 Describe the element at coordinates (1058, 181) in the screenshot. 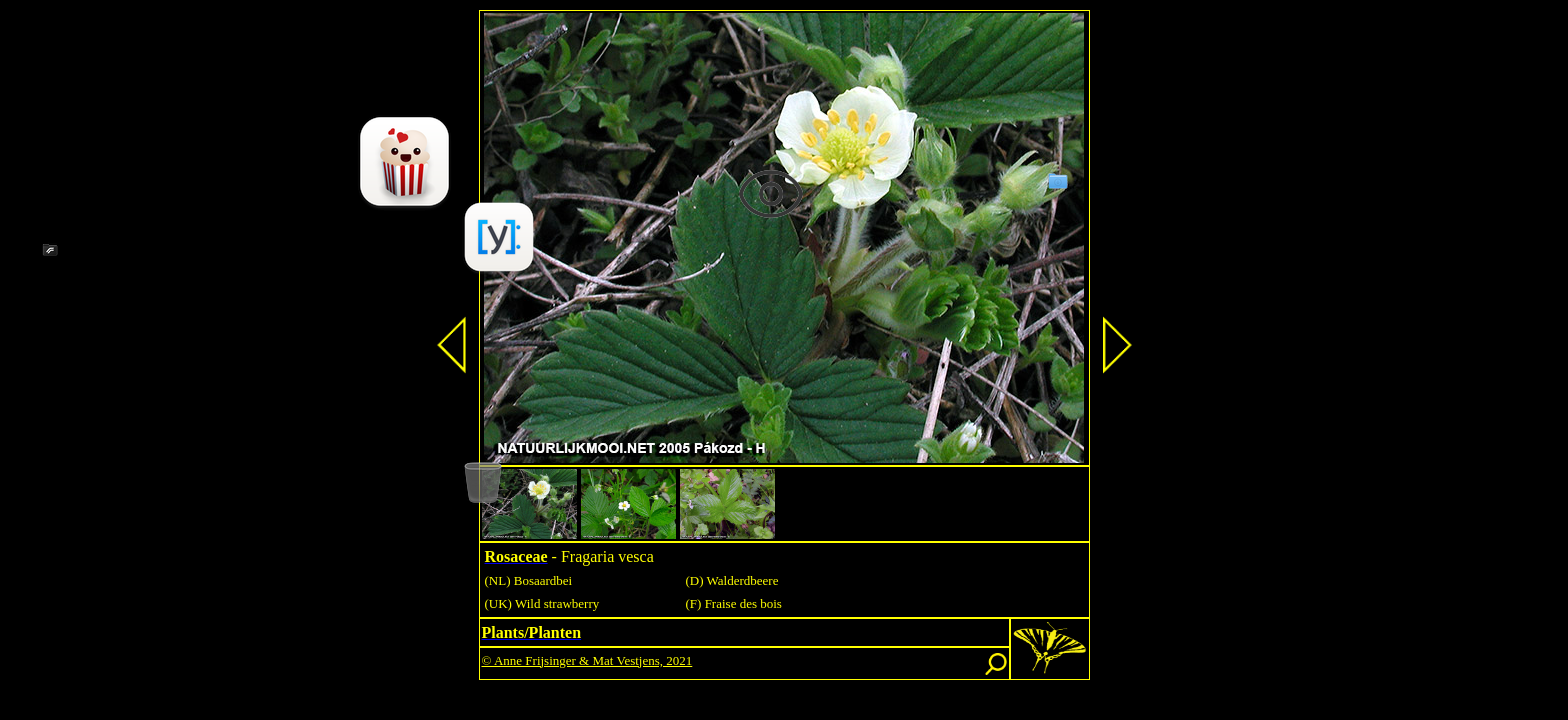

I see `open your downloads folder` at that location.